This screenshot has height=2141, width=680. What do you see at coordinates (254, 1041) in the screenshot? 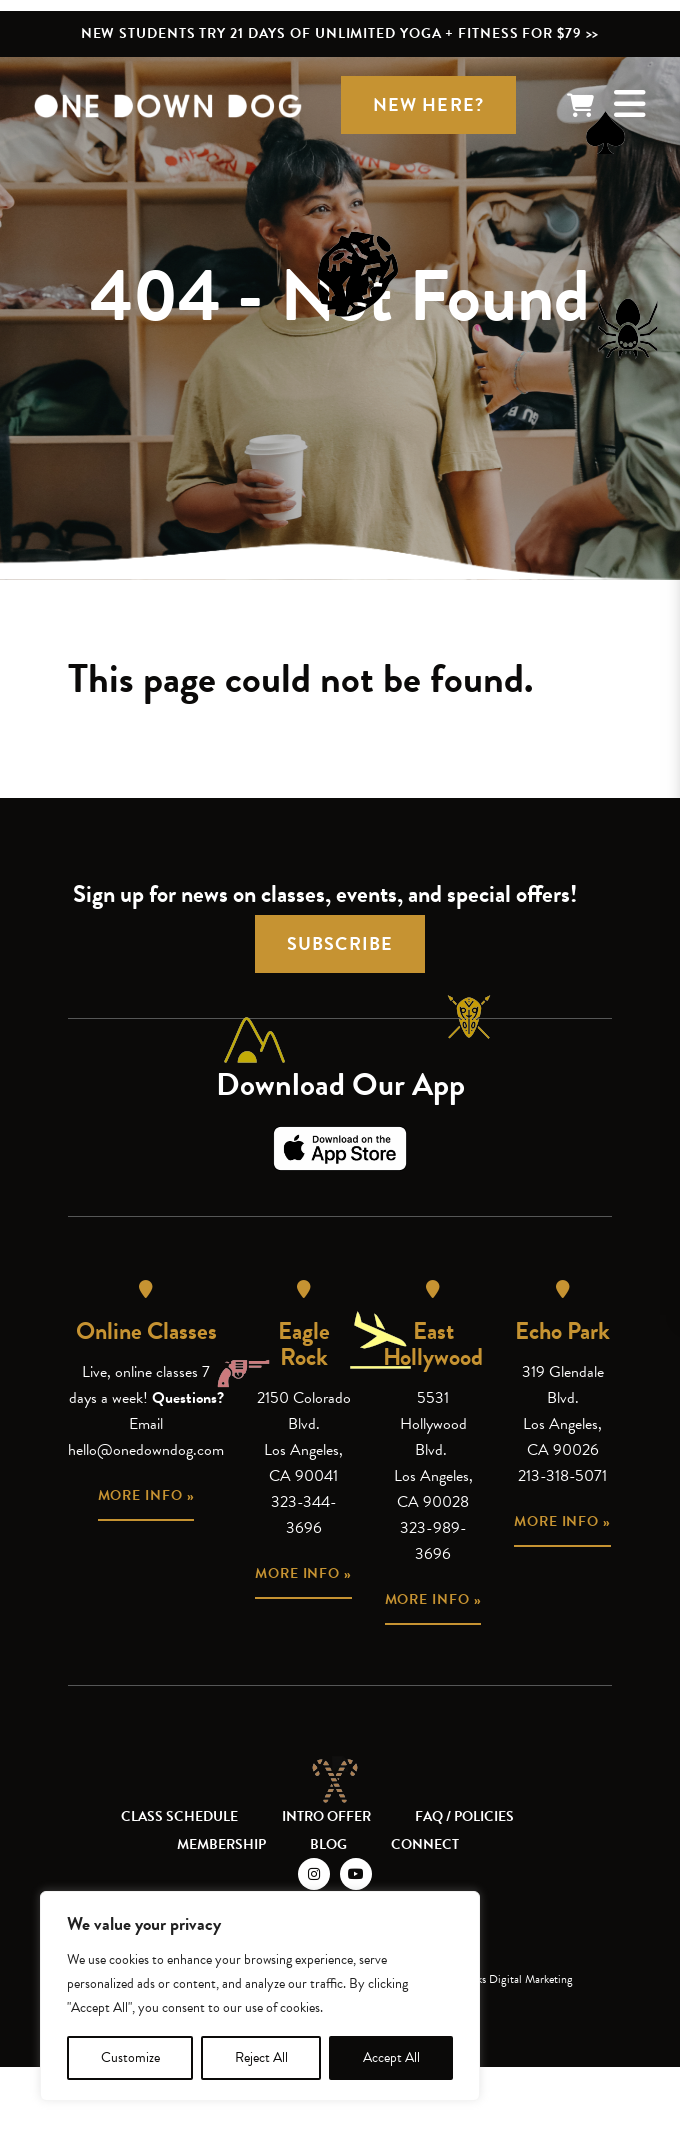
I see `explore cave or dungeon location` at bounding box center [254, 1041].